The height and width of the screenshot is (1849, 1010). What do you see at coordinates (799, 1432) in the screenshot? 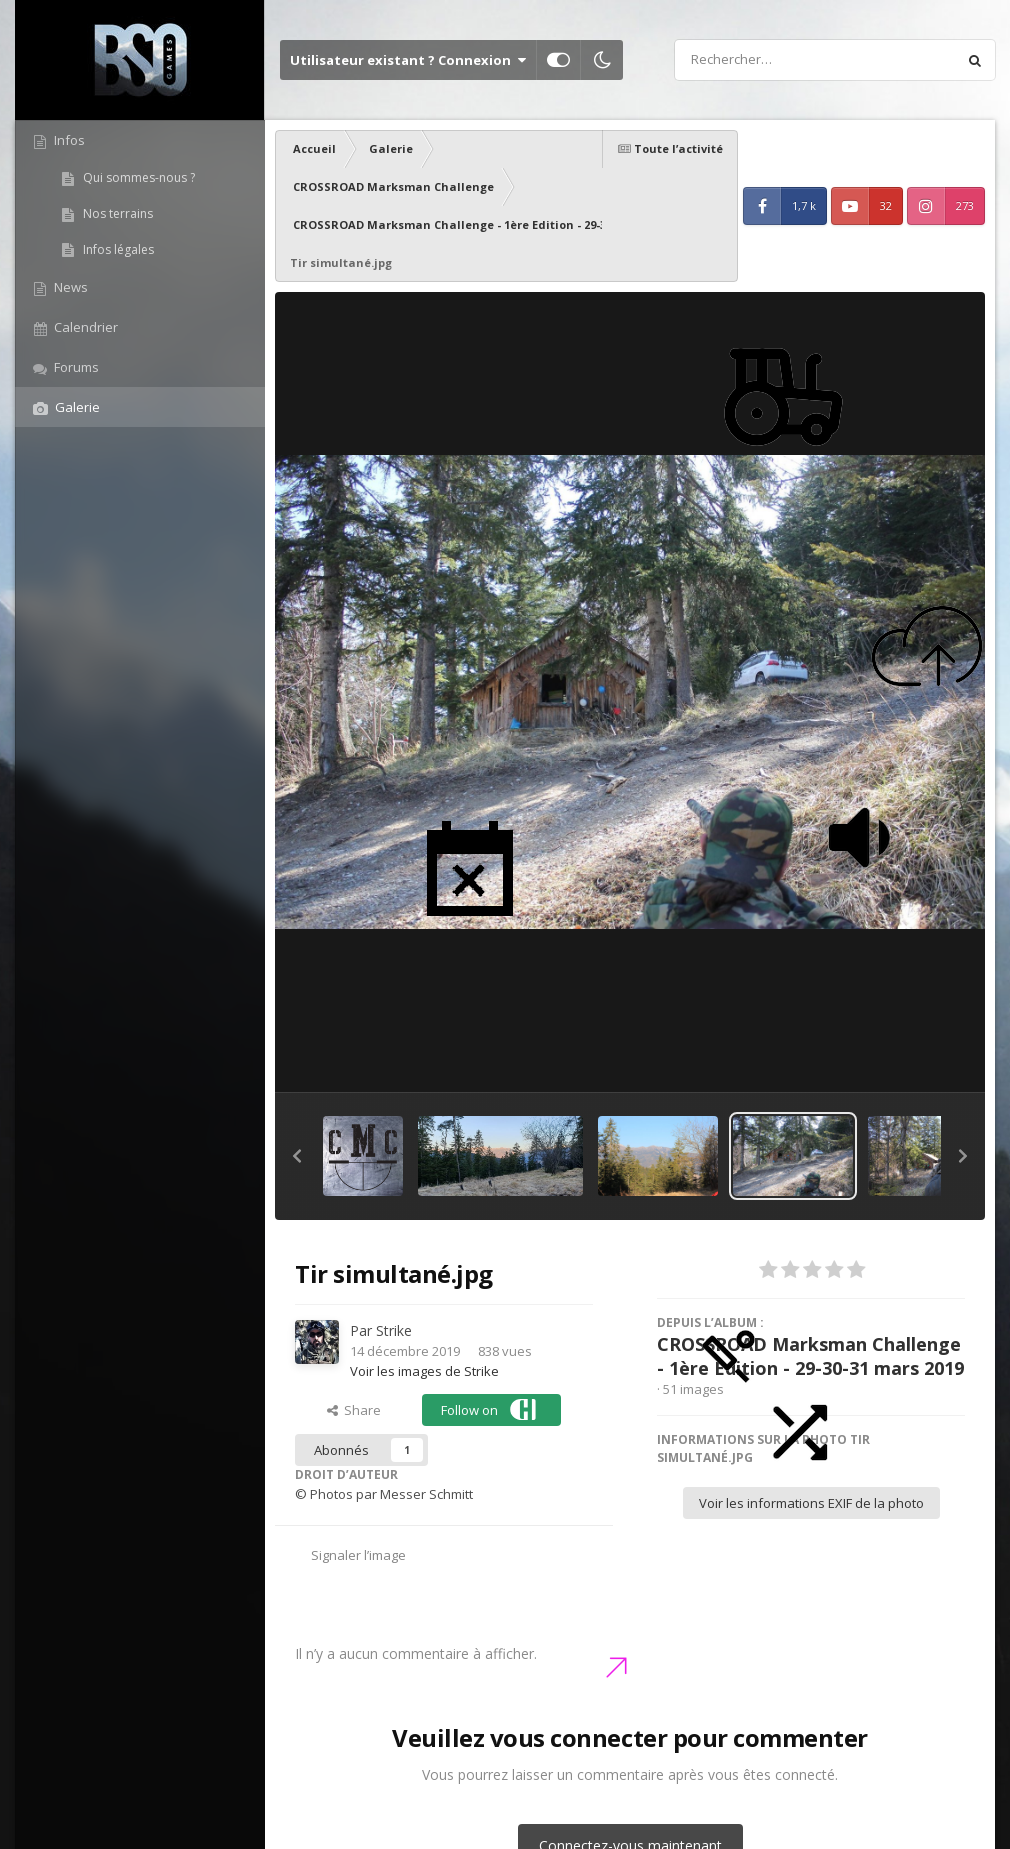
I see `shuffle playlist or queue` at bounding box center [799, 1432].